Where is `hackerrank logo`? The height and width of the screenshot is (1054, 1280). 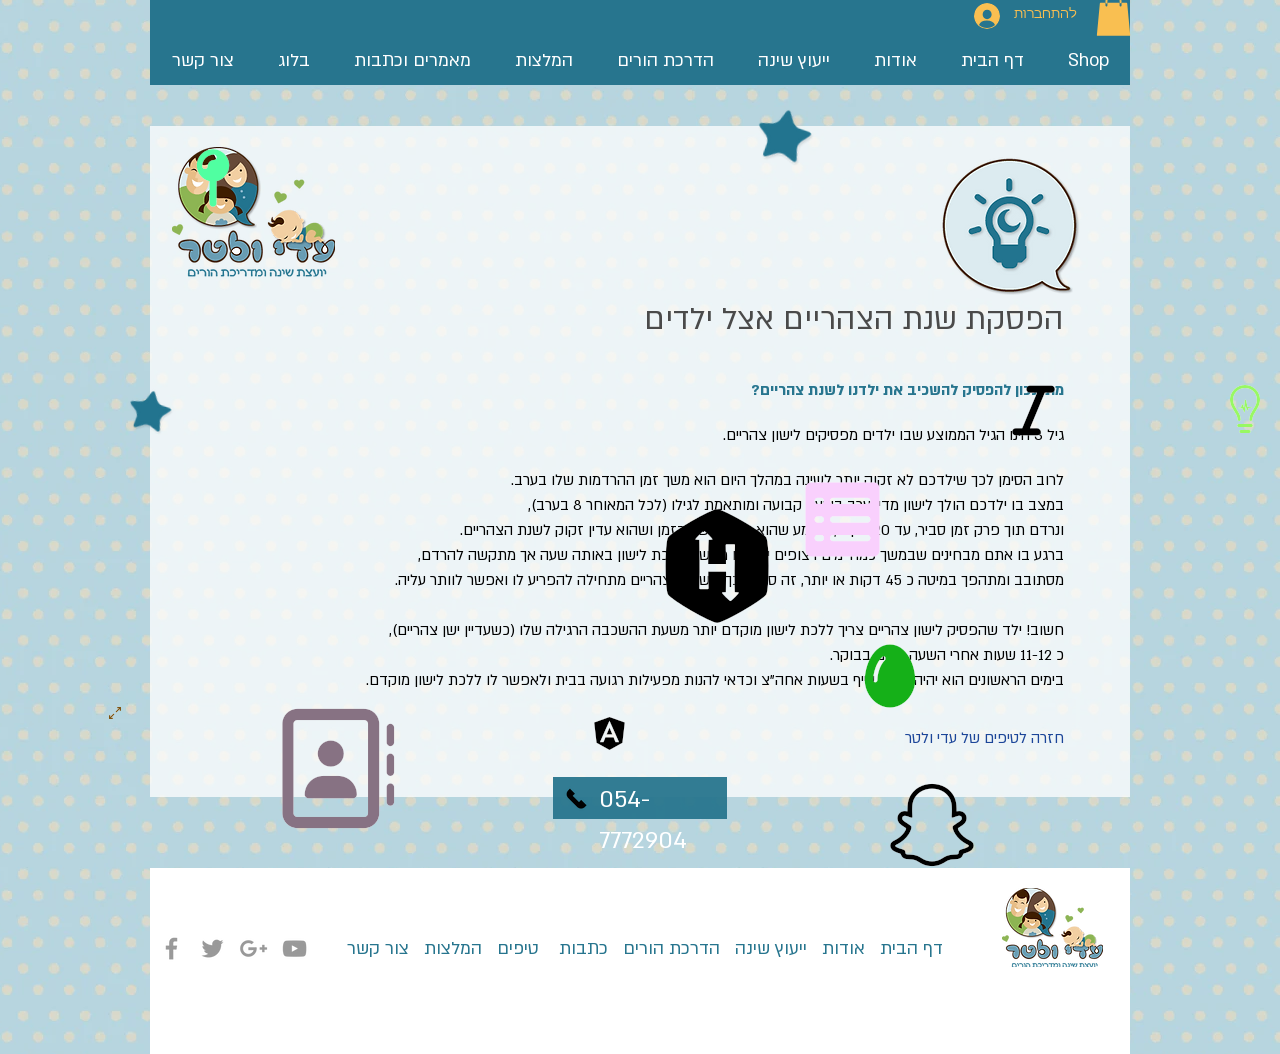 hackerrank logo is located at coordinates (717, 566).